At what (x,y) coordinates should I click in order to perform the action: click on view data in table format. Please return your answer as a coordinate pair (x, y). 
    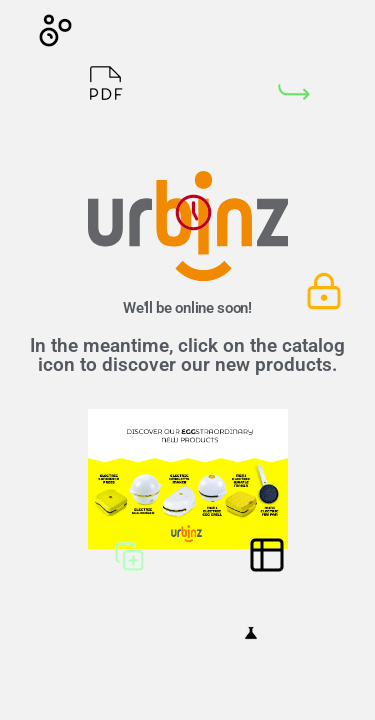
    Looking at the image, I should click on (267, 555).